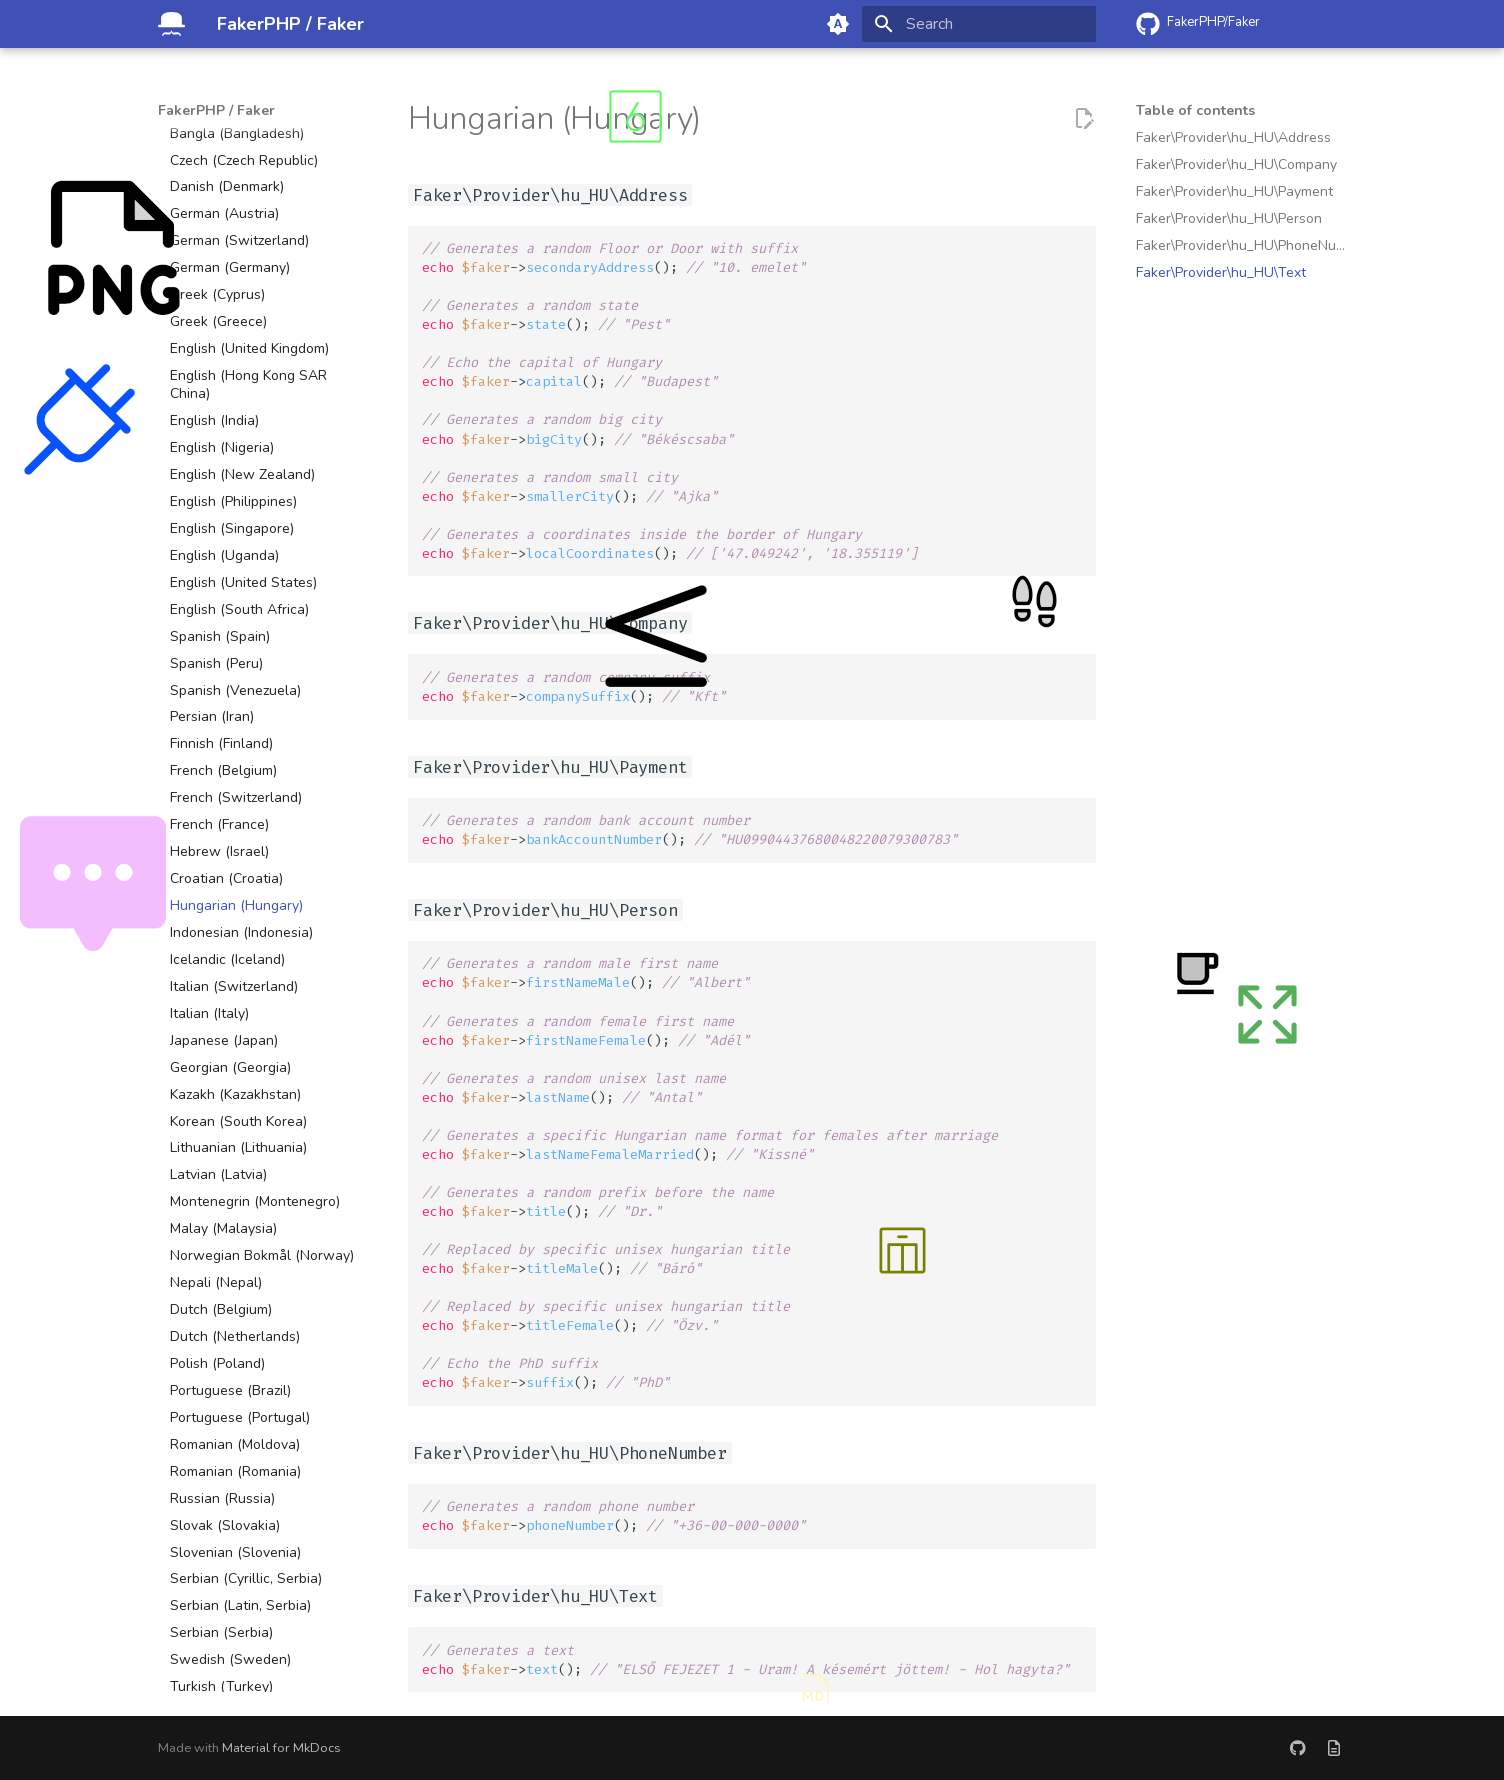  Describe the element at coordinates (658, 638) in the screenshot. I see `less than or equal to mathematical operator` at that location.